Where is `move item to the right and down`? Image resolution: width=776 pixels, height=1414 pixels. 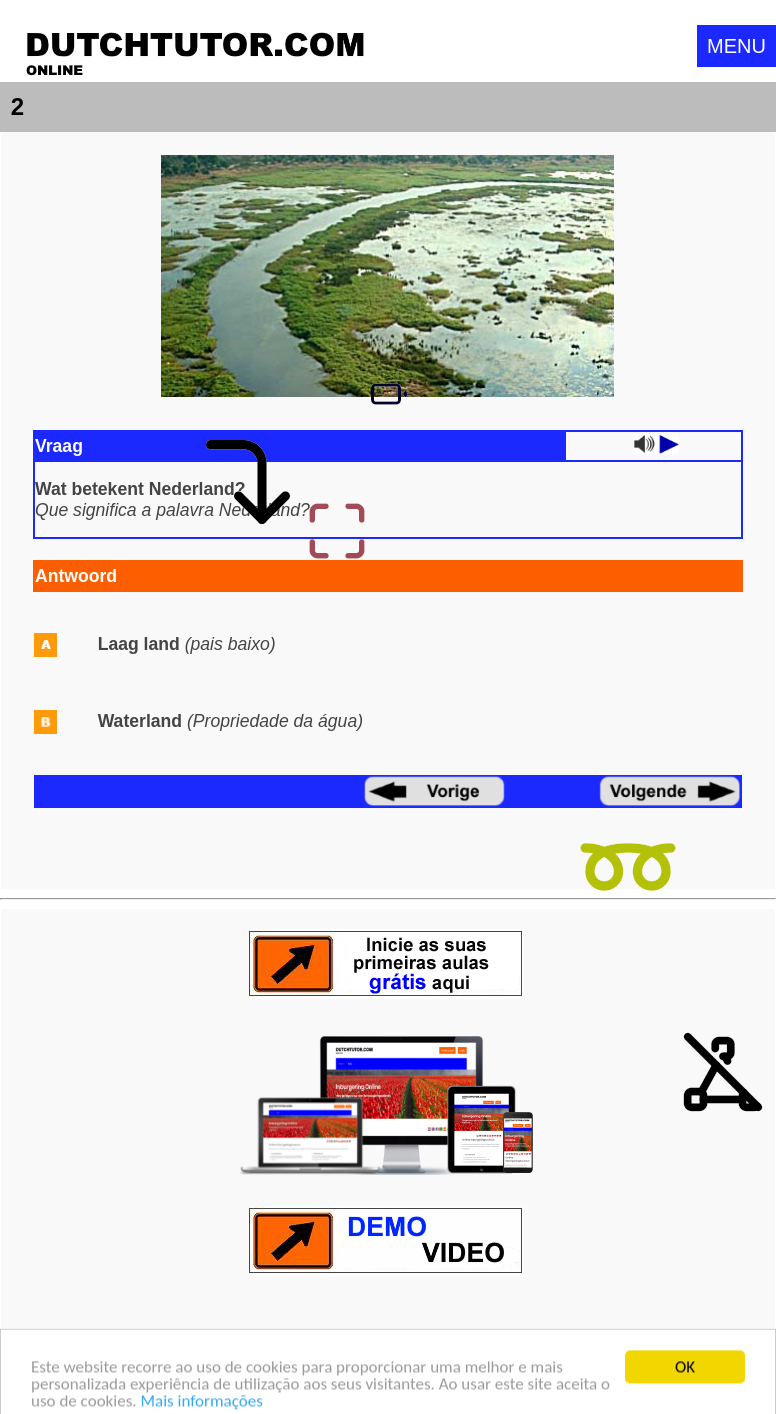 move item to the right and down is located at coordinates (248, 482).